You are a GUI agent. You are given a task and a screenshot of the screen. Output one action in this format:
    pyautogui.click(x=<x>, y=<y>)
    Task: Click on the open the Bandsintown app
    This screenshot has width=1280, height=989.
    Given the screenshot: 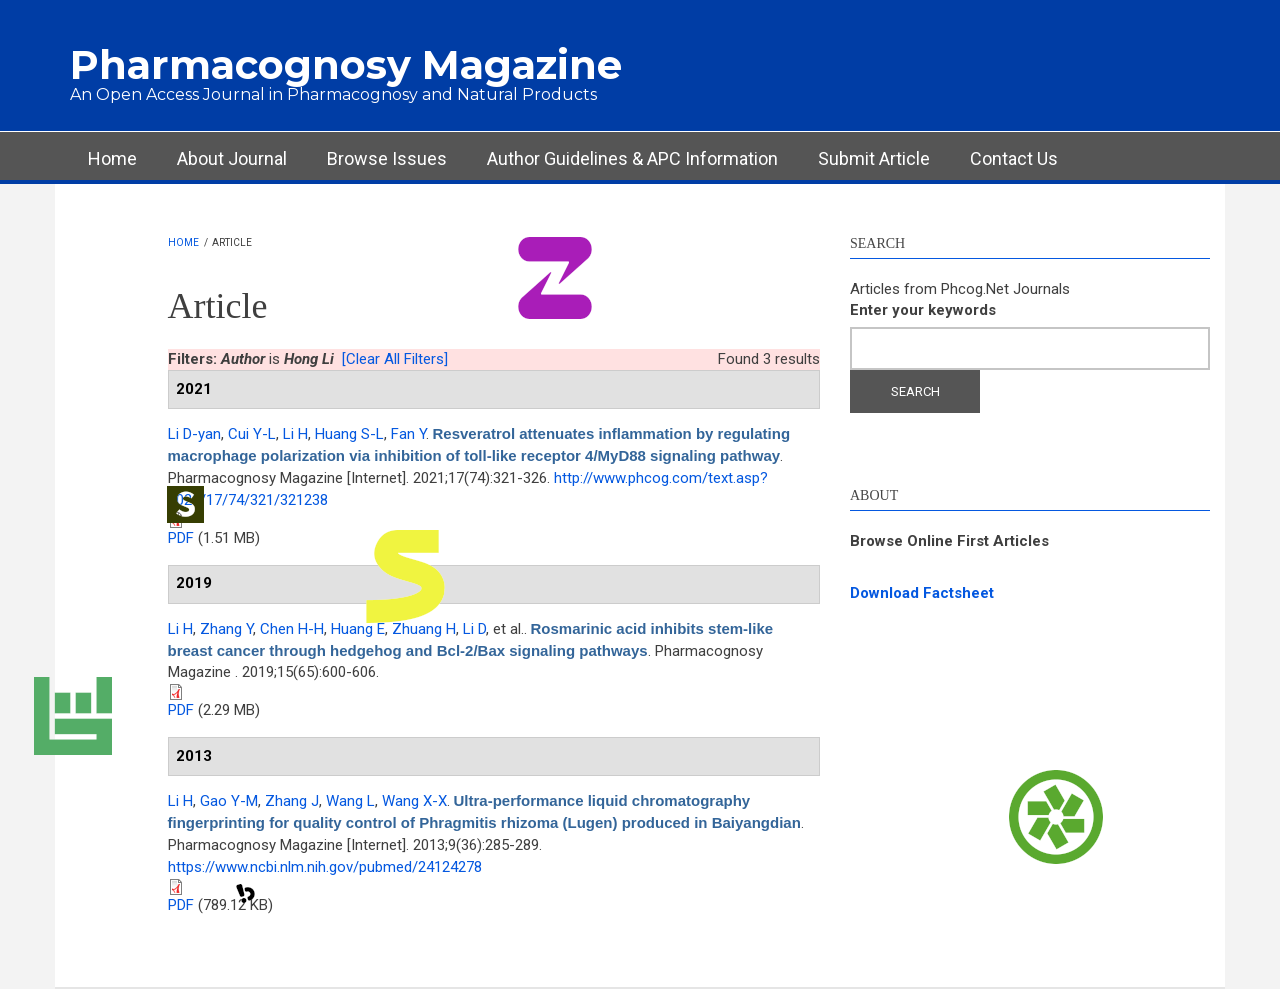 What is the action you would take?
    pyautogui.click(x=73, y=716)
    